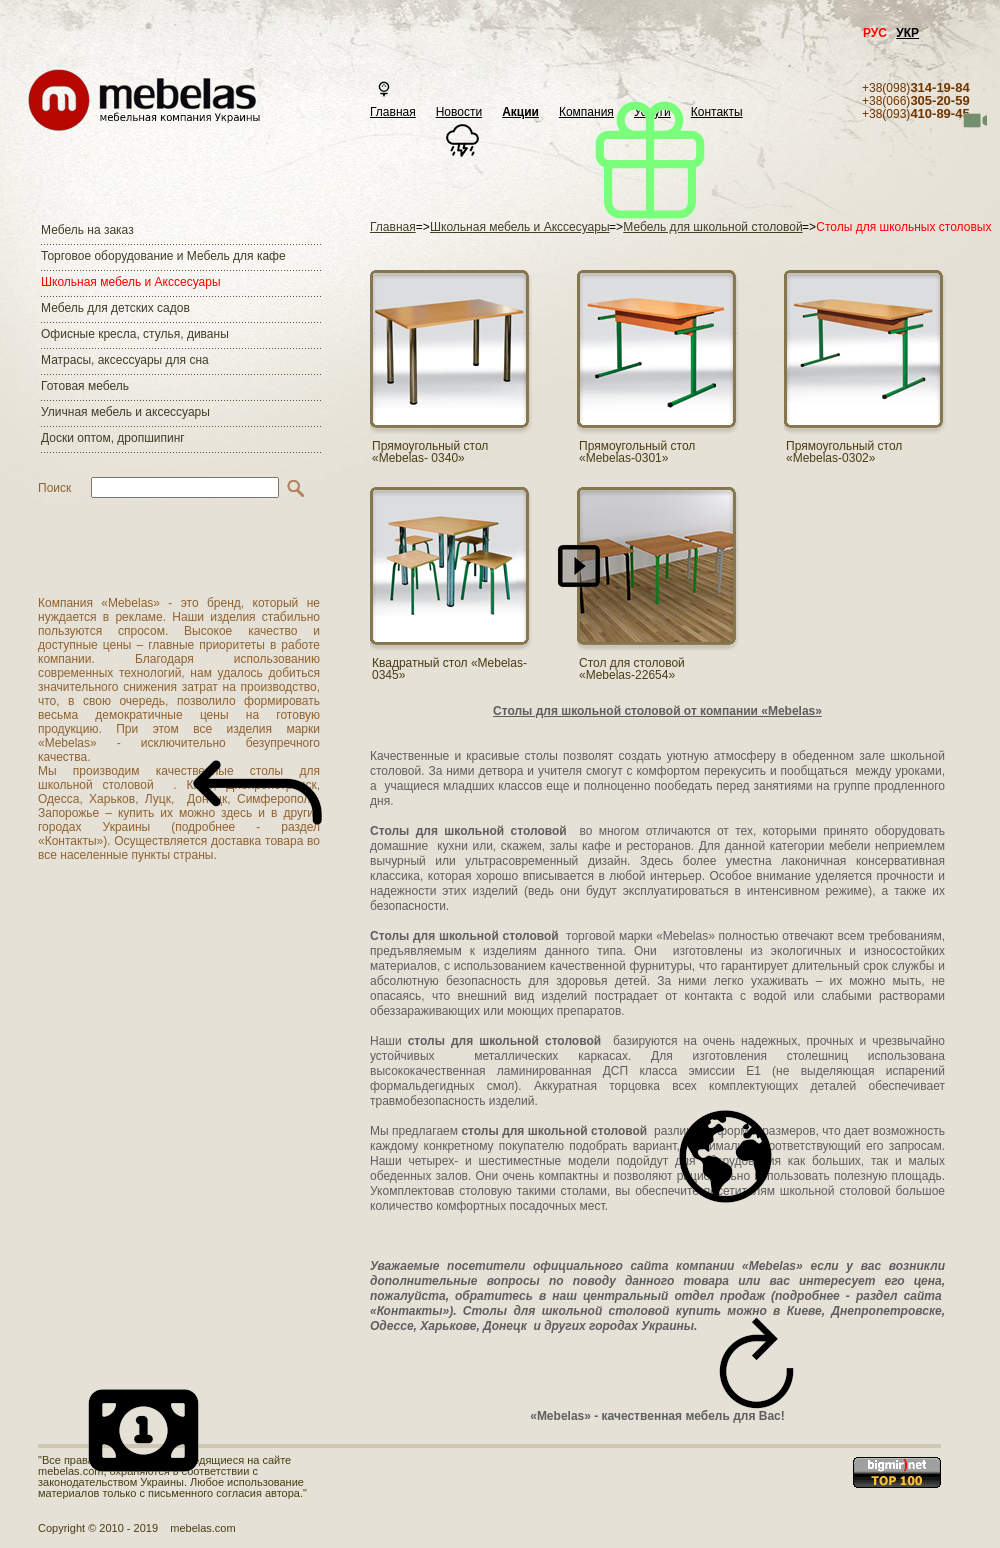 The width and height of the screenshot is (1000, 1548). I want to click on access golf-related features or scores, so click(384, 89).